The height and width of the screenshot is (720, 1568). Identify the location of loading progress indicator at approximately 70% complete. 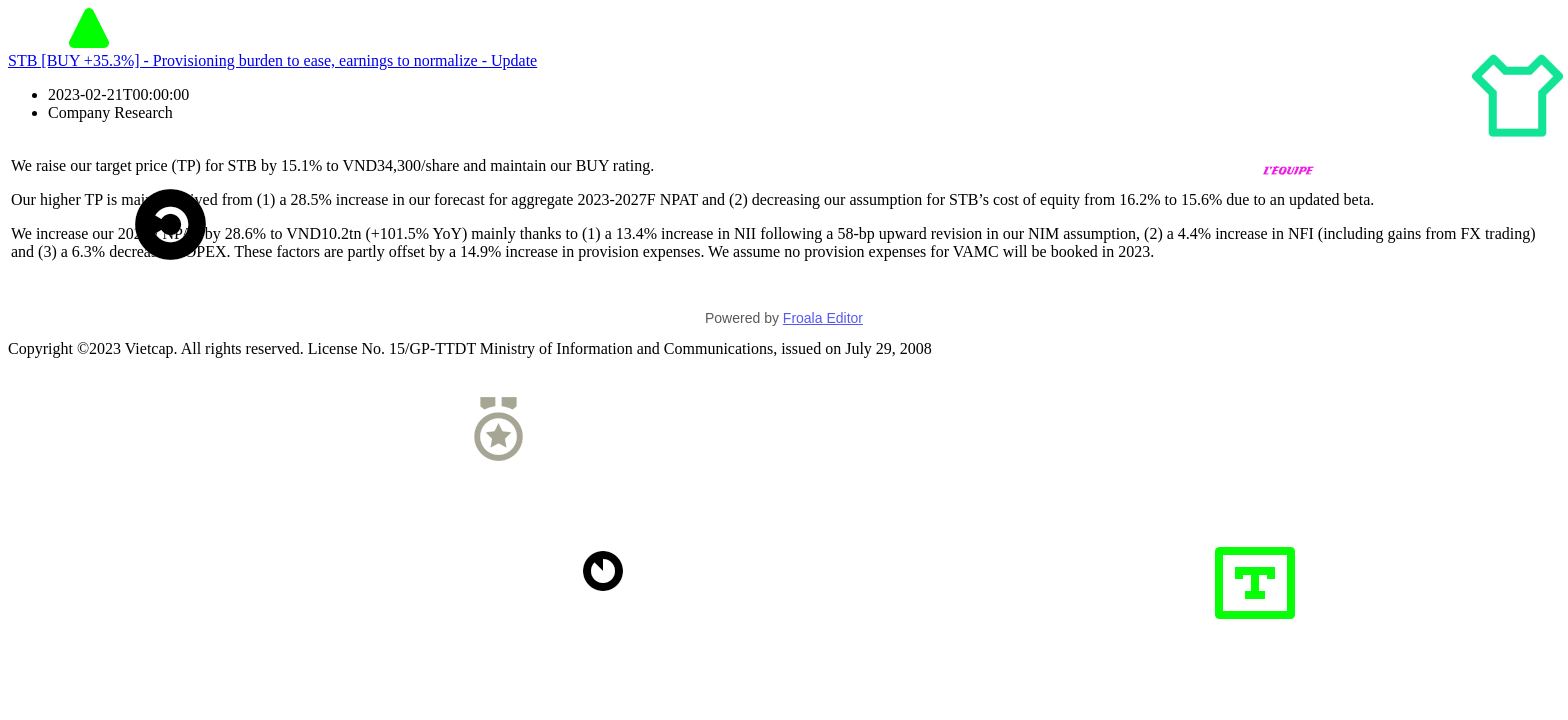
(603, 571).